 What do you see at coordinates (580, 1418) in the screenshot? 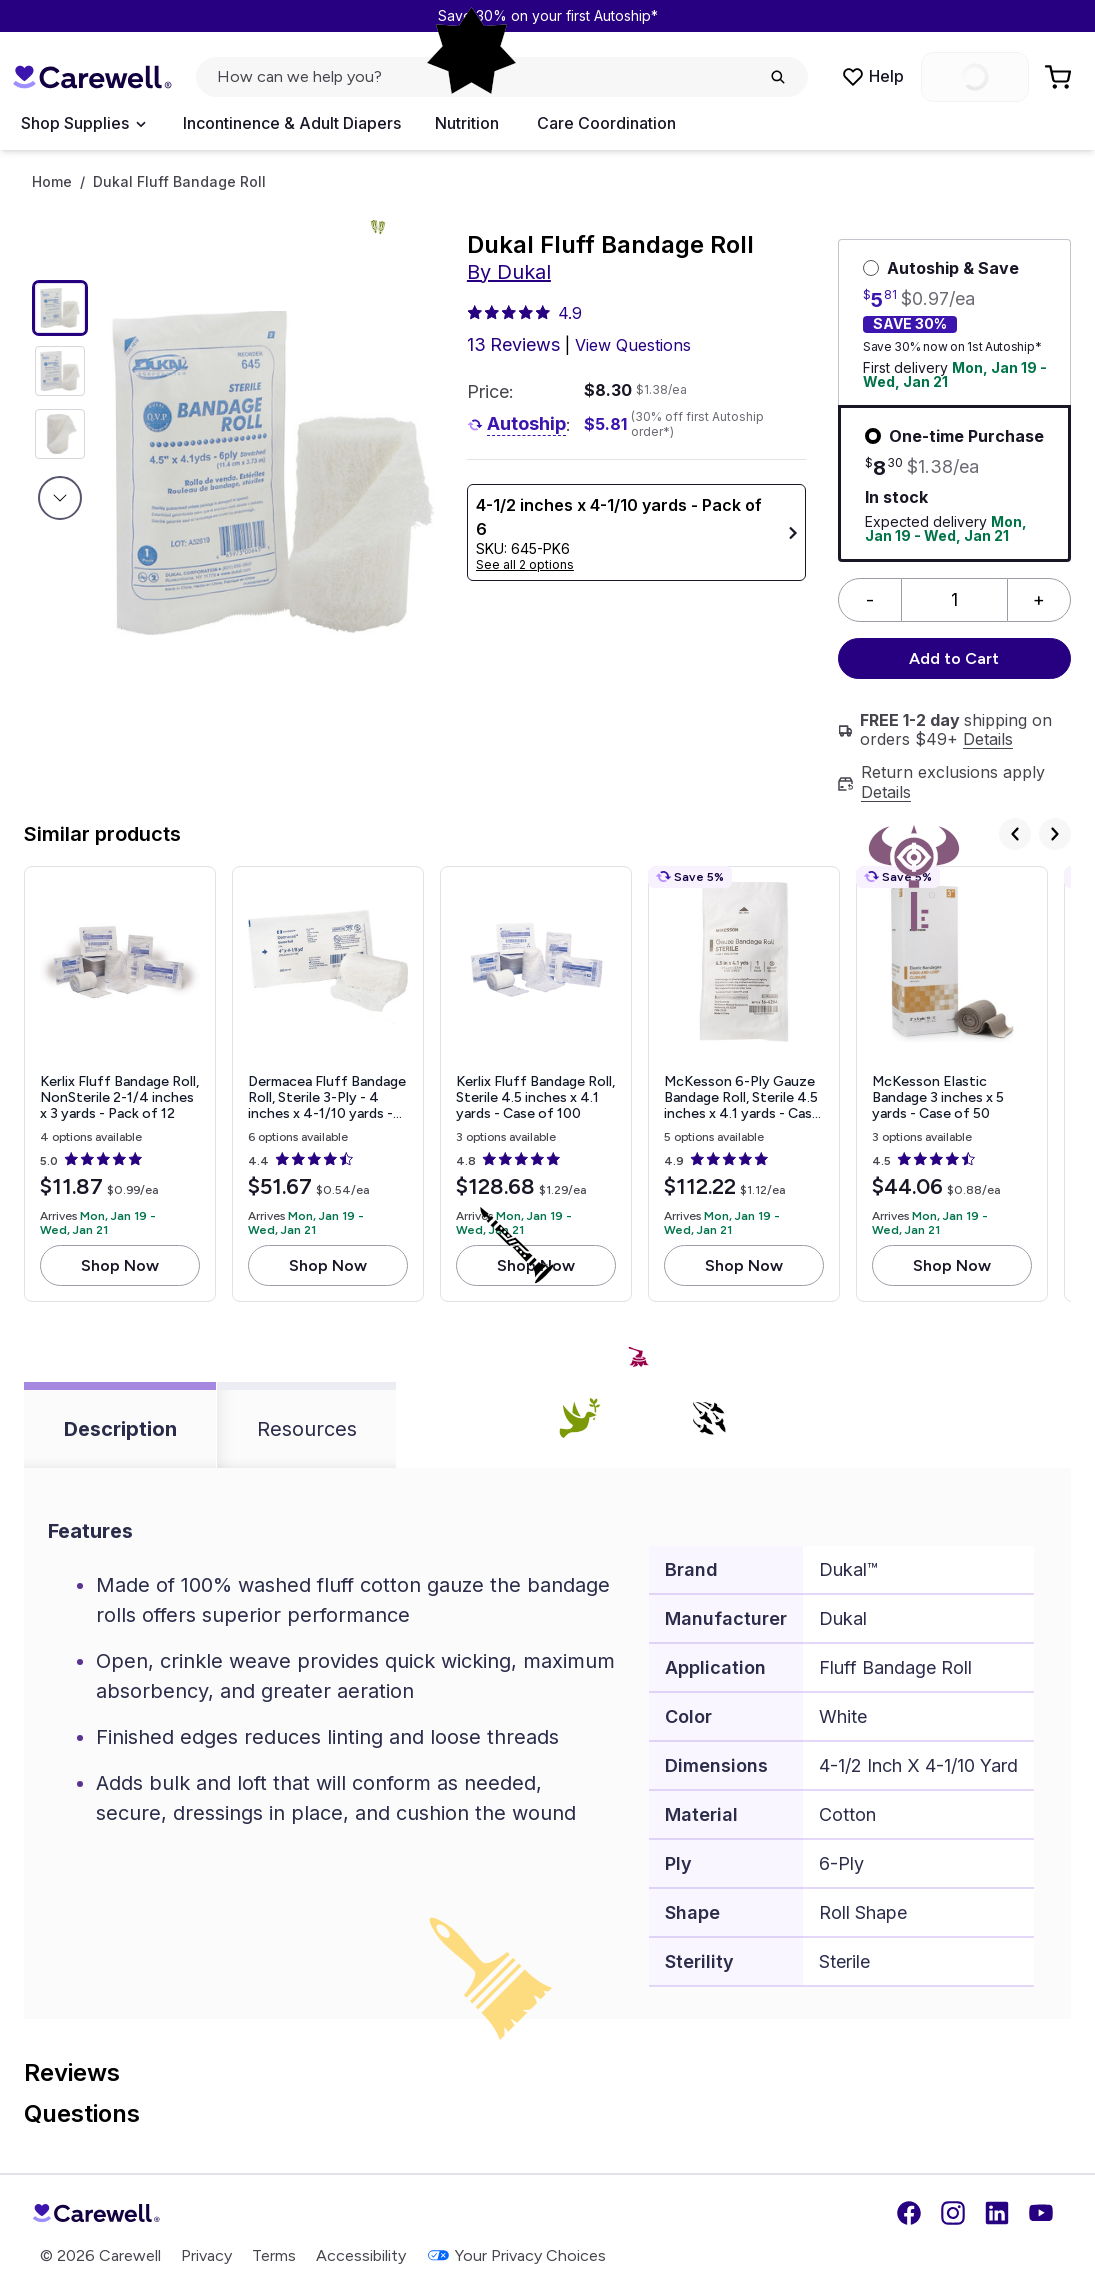
I see `indicates peace or harmony theme` at bounding box center [580, 1418].